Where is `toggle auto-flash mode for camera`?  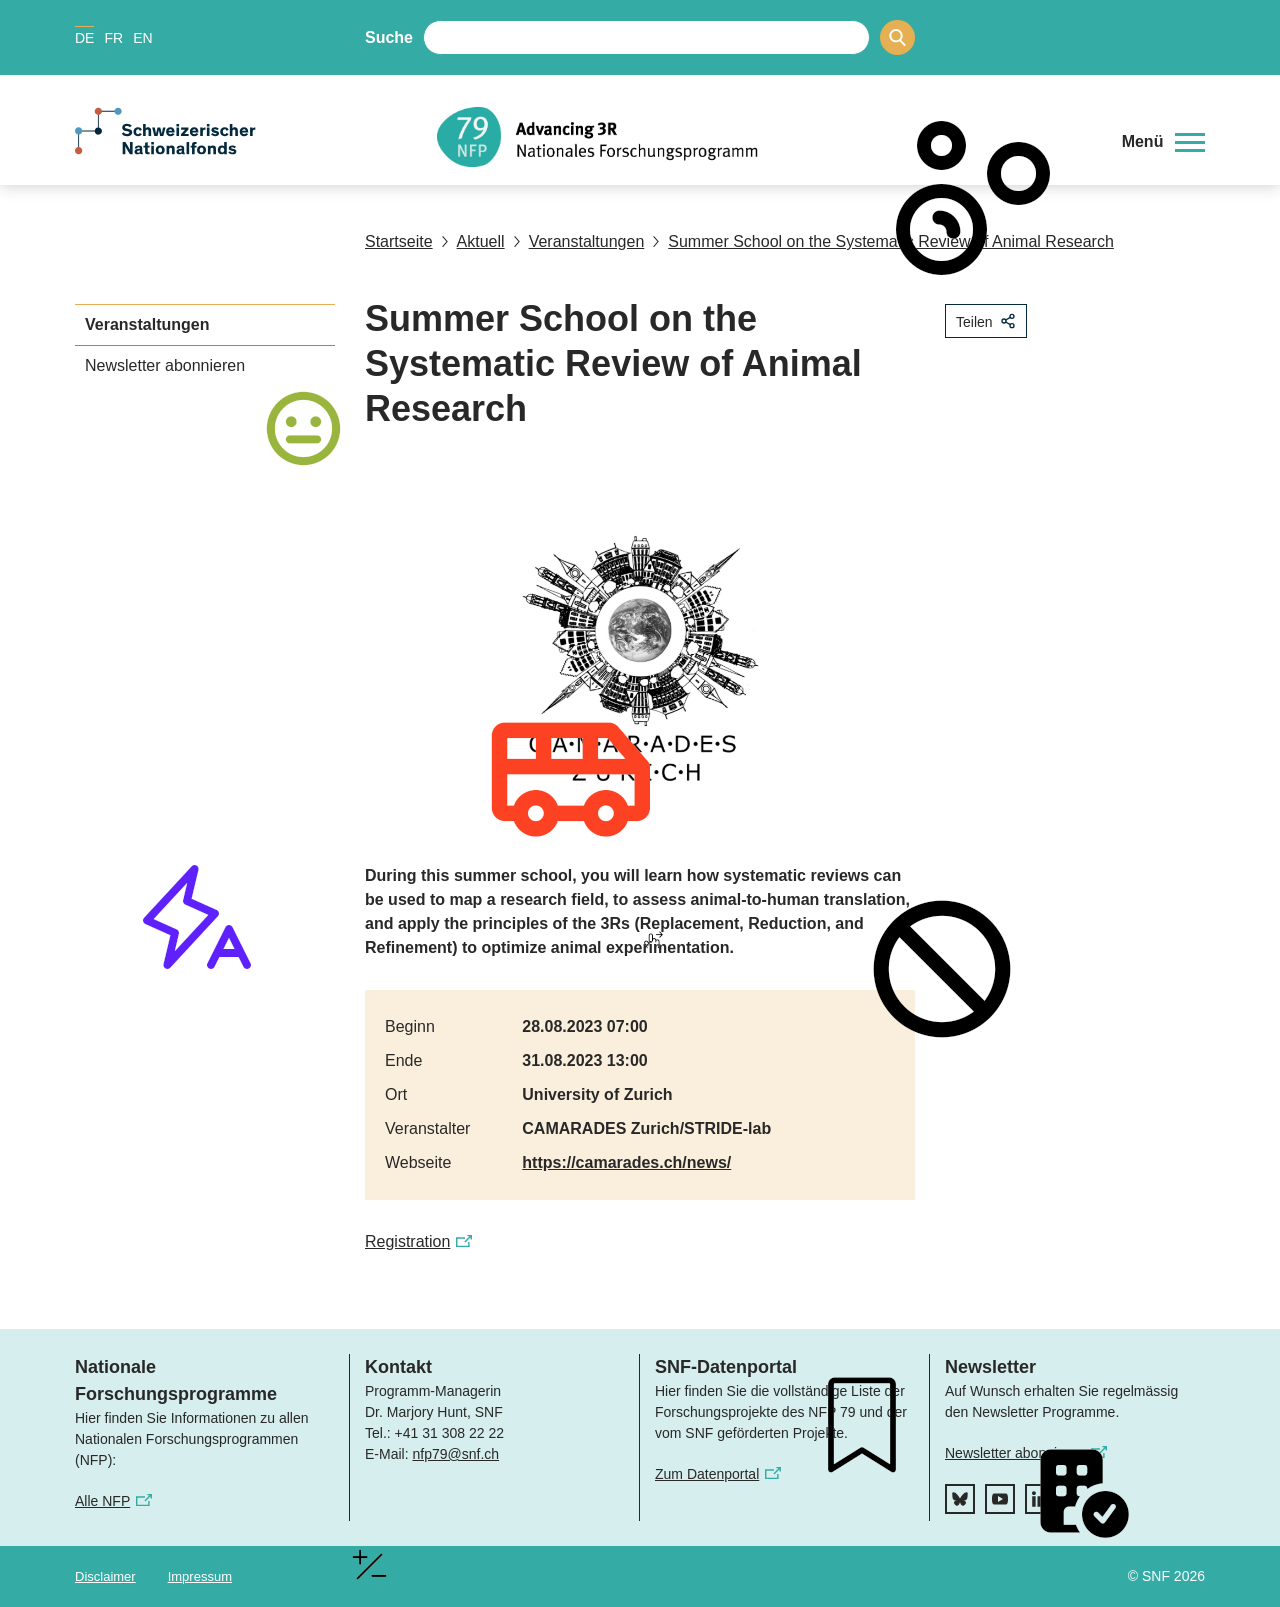
toggle auto-flash mode for camera is located at coordinates (195, 921).